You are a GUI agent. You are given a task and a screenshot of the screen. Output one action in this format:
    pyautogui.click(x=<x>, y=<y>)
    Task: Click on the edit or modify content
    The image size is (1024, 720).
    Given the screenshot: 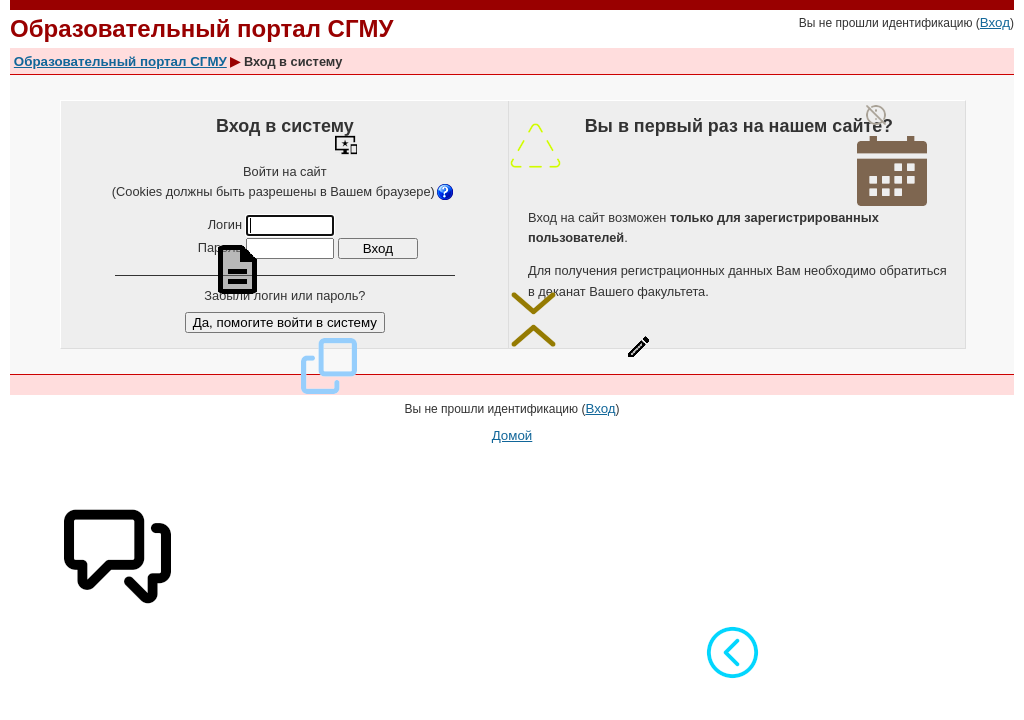 What is the action you would take?
    pyautogui.click(x=639, y=347)
    